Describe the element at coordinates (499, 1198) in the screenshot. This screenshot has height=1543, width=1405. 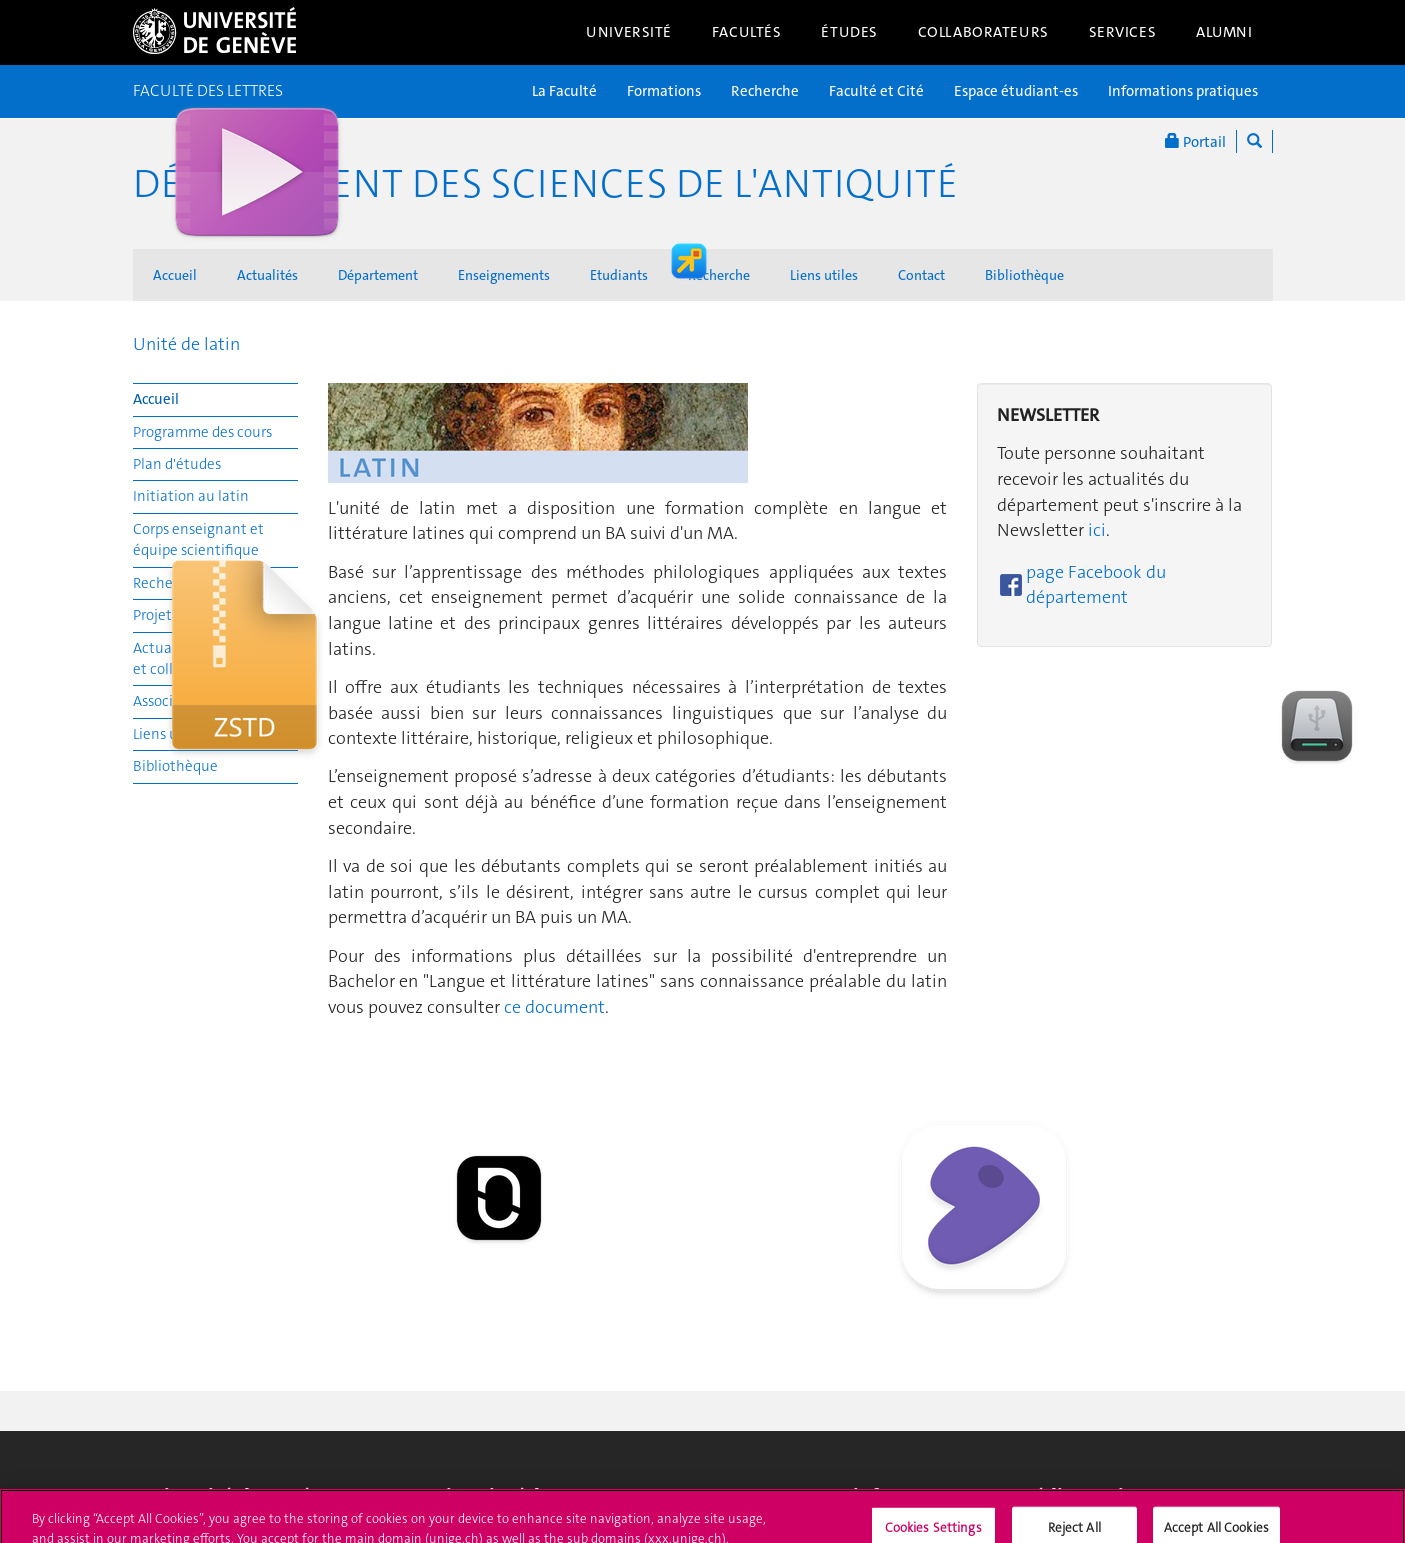
I see `open notesnook app` at that location.